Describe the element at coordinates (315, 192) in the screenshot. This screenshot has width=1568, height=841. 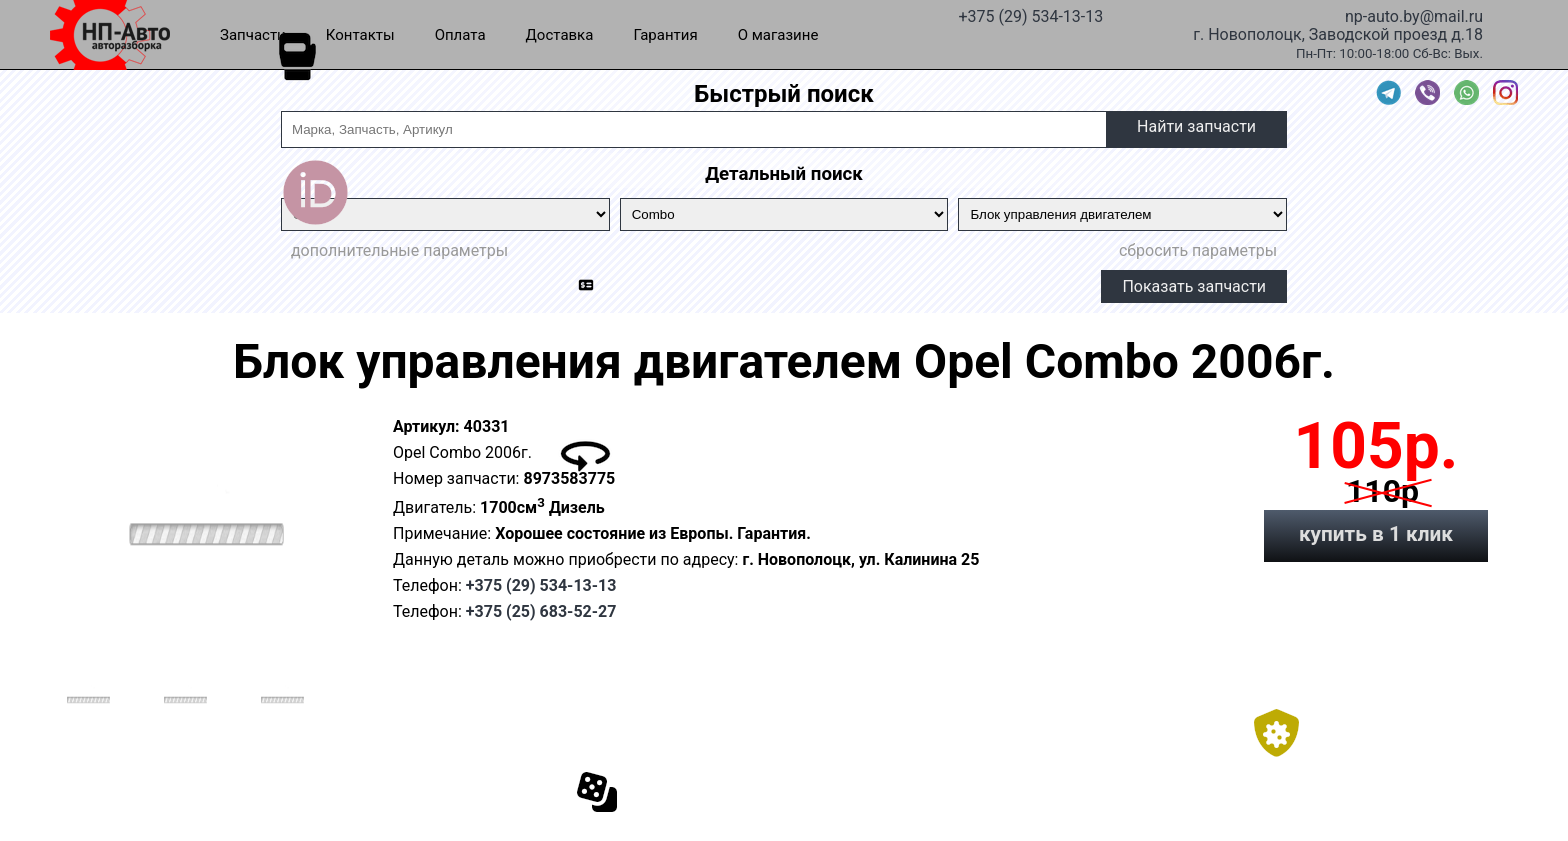
I see `link to ORCID researcher profile` at that location.